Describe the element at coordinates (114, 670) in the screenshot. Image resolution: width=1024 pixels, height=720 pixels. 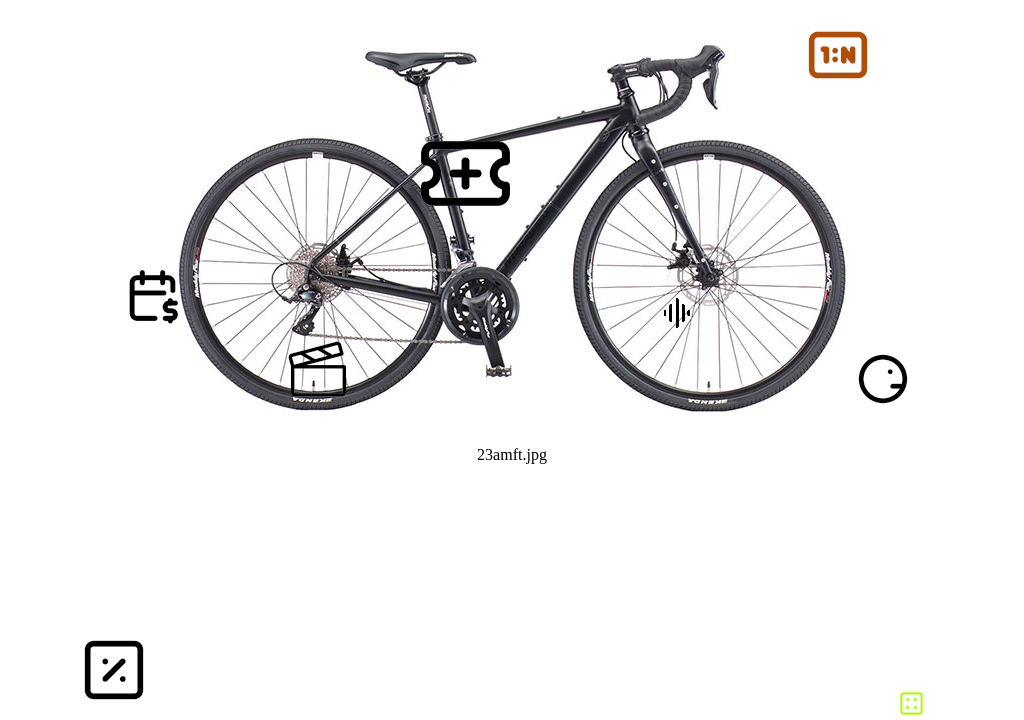
I see `view discount or percentage-based pricing` at that location.